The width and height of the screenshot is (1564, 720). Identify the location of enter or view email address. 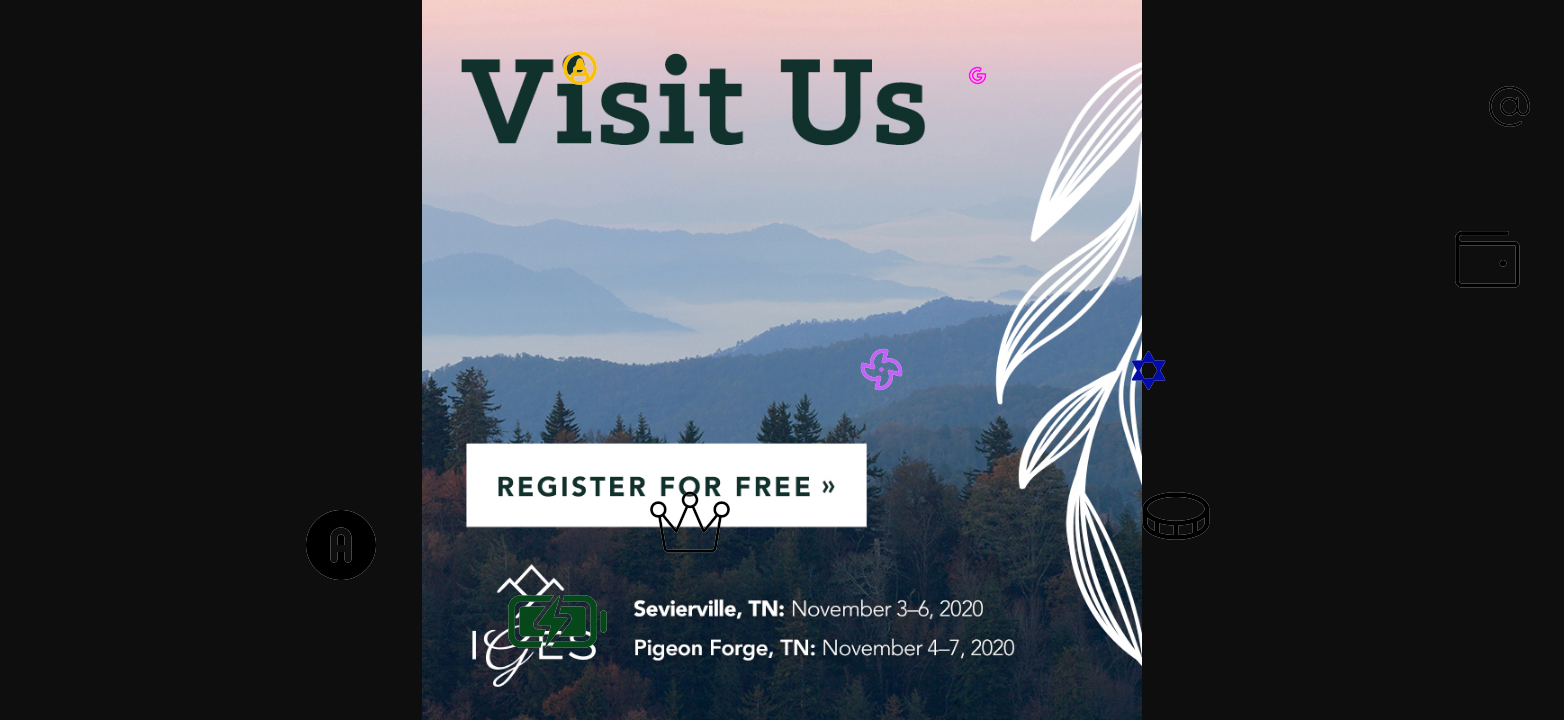
(1509, 106).